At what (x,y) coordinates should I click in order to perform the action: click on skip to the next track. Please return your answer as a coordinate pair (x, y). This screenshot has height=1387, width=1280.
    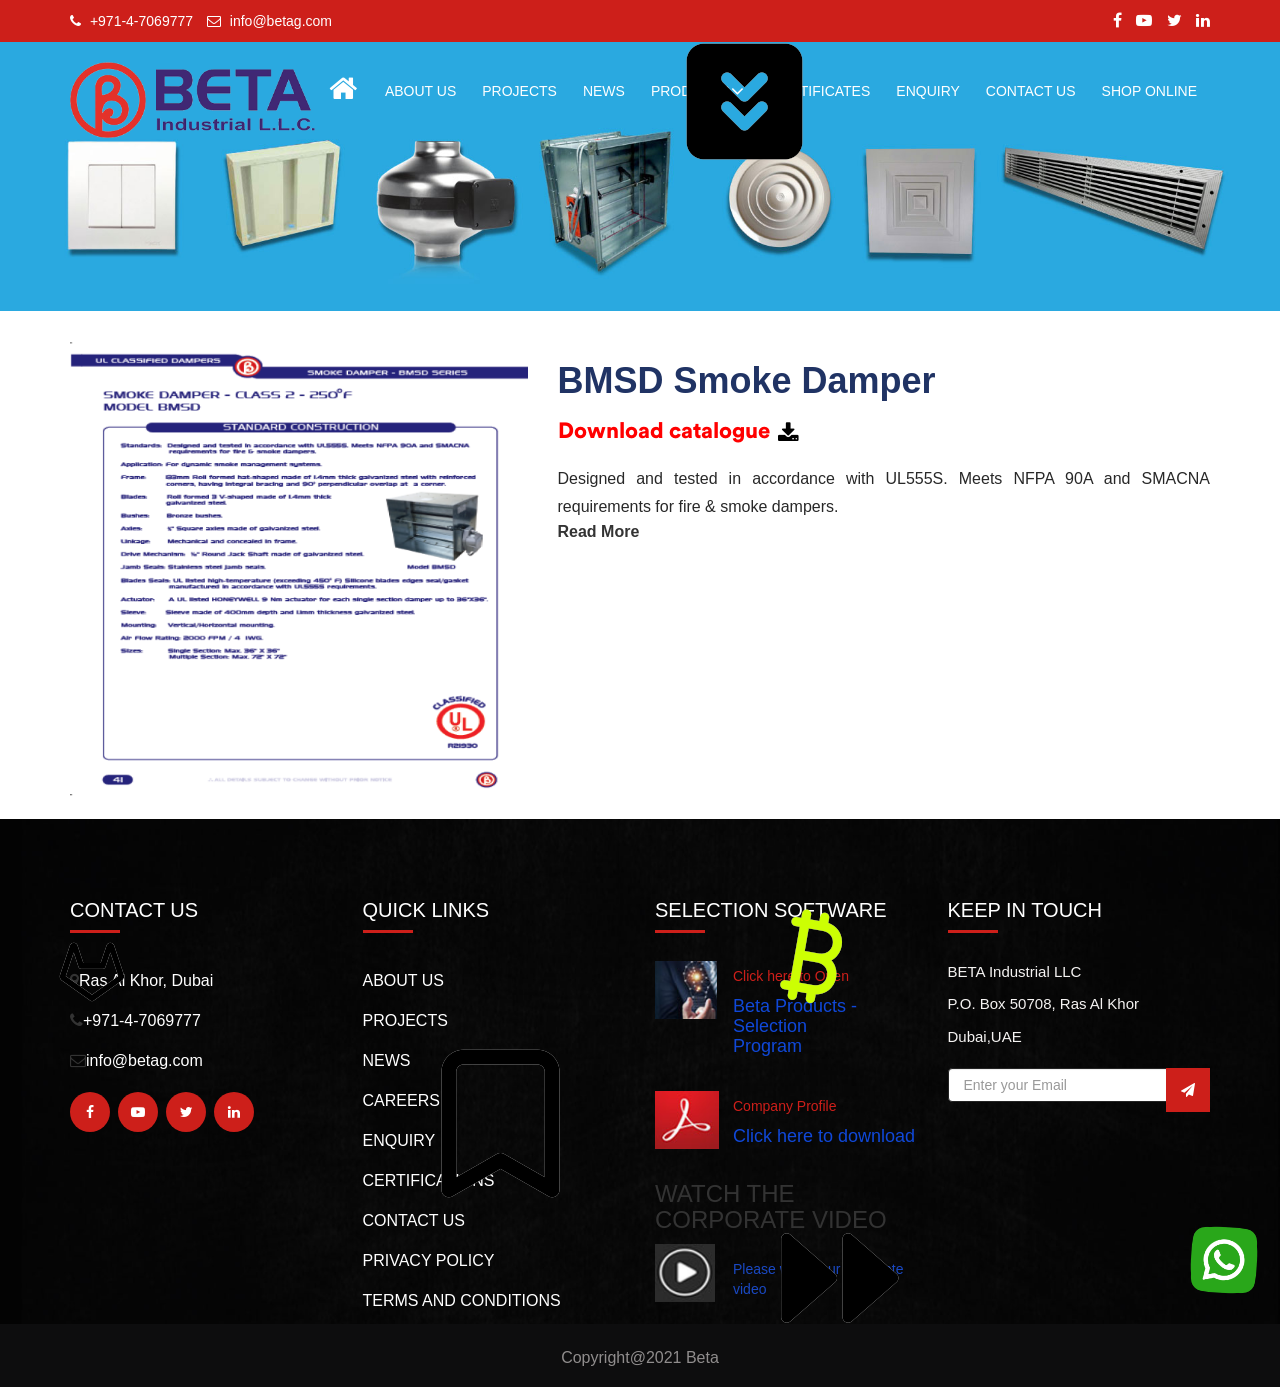
    Looking at the image, I should click on (837, 1278).